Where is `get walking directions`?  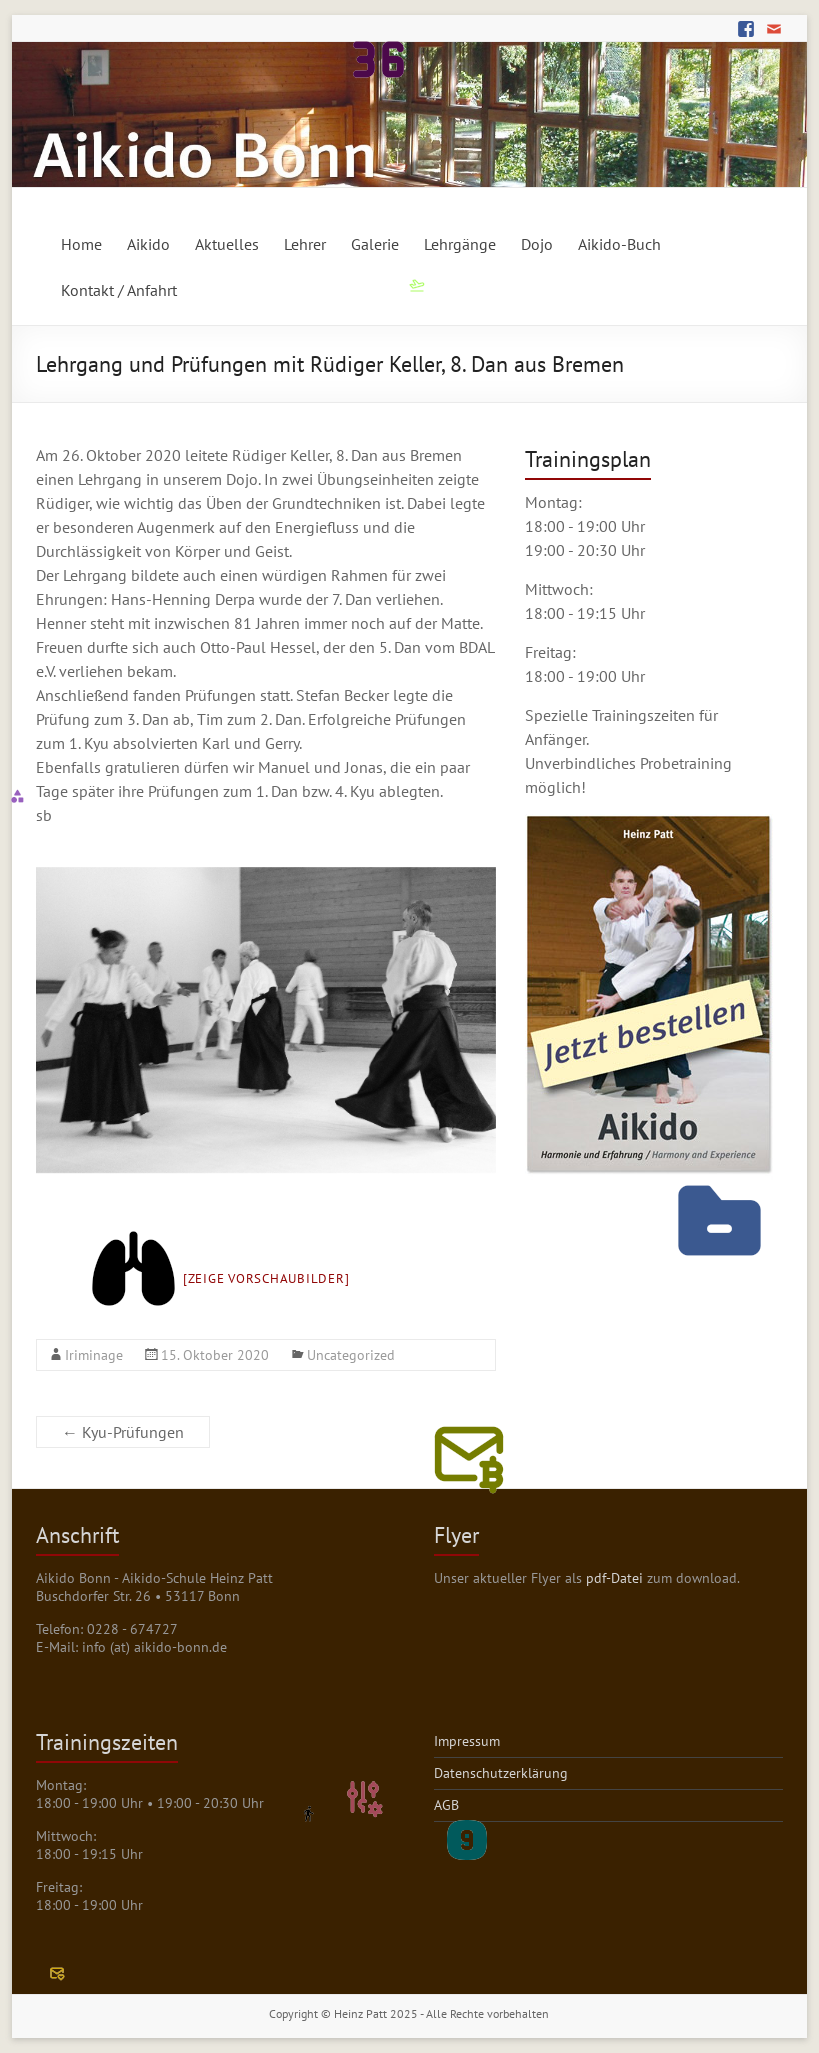 get walking directions is located at coordinates (308, 1813).